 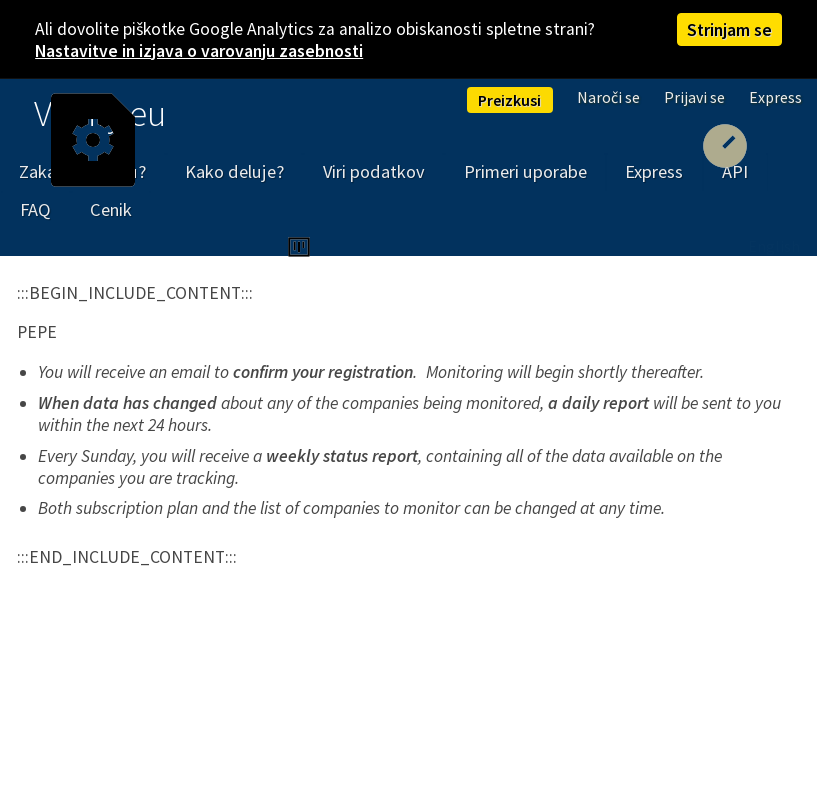 I want to click on start or set a timer, so click(x=725, y=146).